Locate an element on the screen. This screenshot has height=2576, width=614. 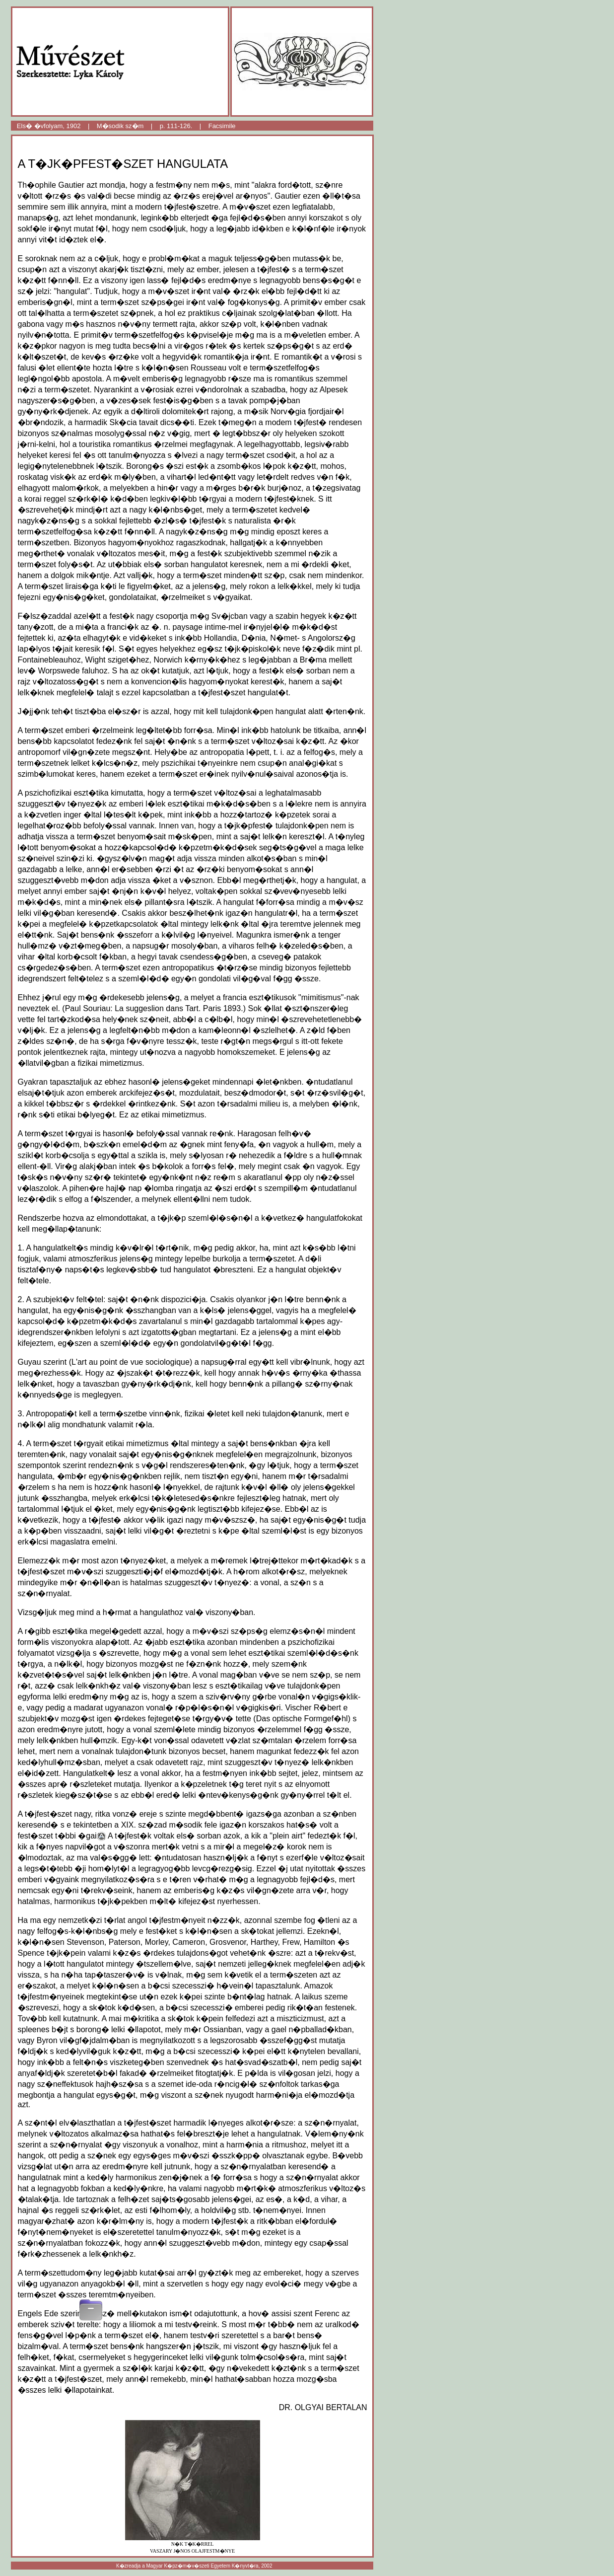
open the file manager app is located at coordinates (91, 2310).